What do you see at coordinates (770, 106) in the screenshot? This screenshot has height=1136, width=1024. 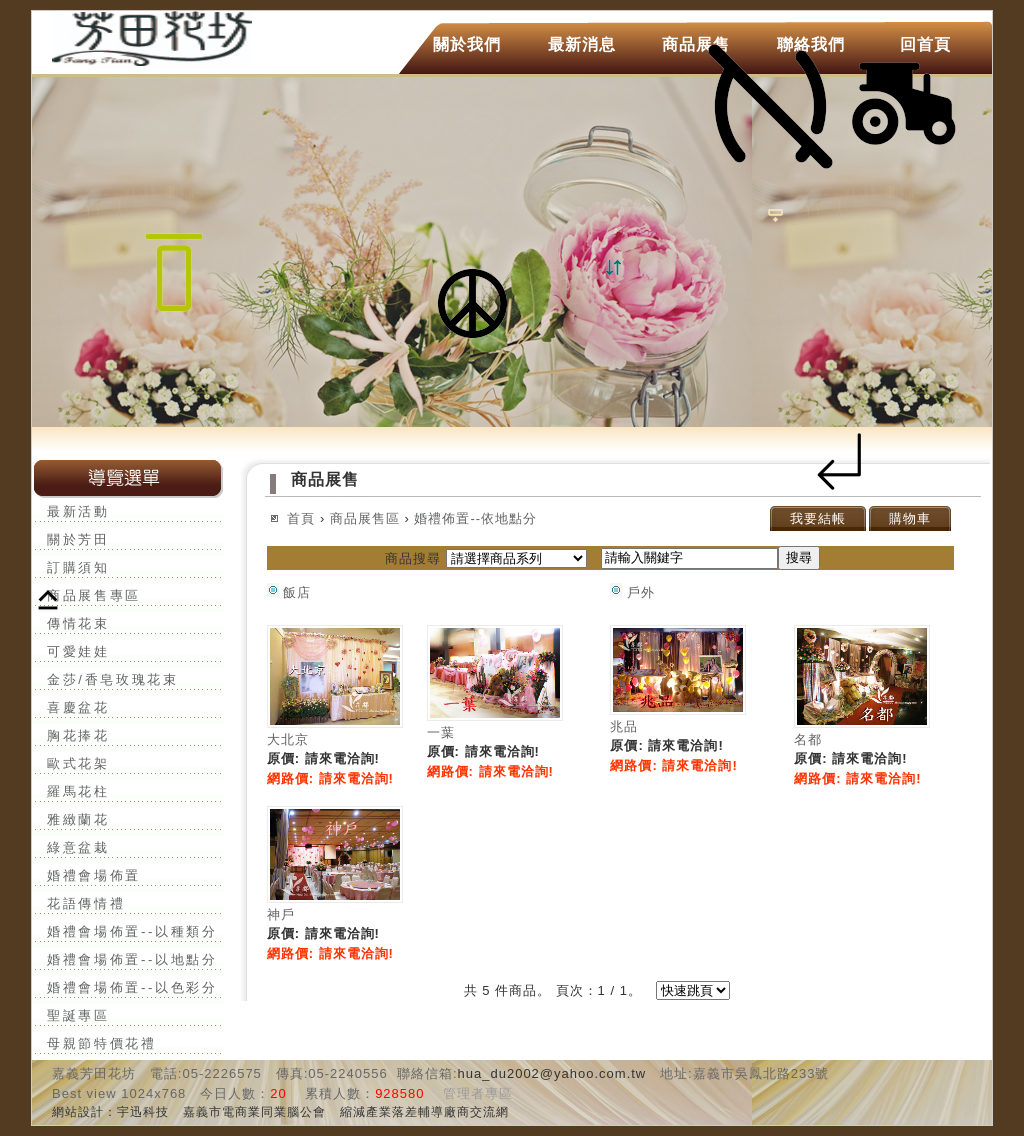 I see `disable grouping or parentheses in formula` at bounding box center [770, 106].